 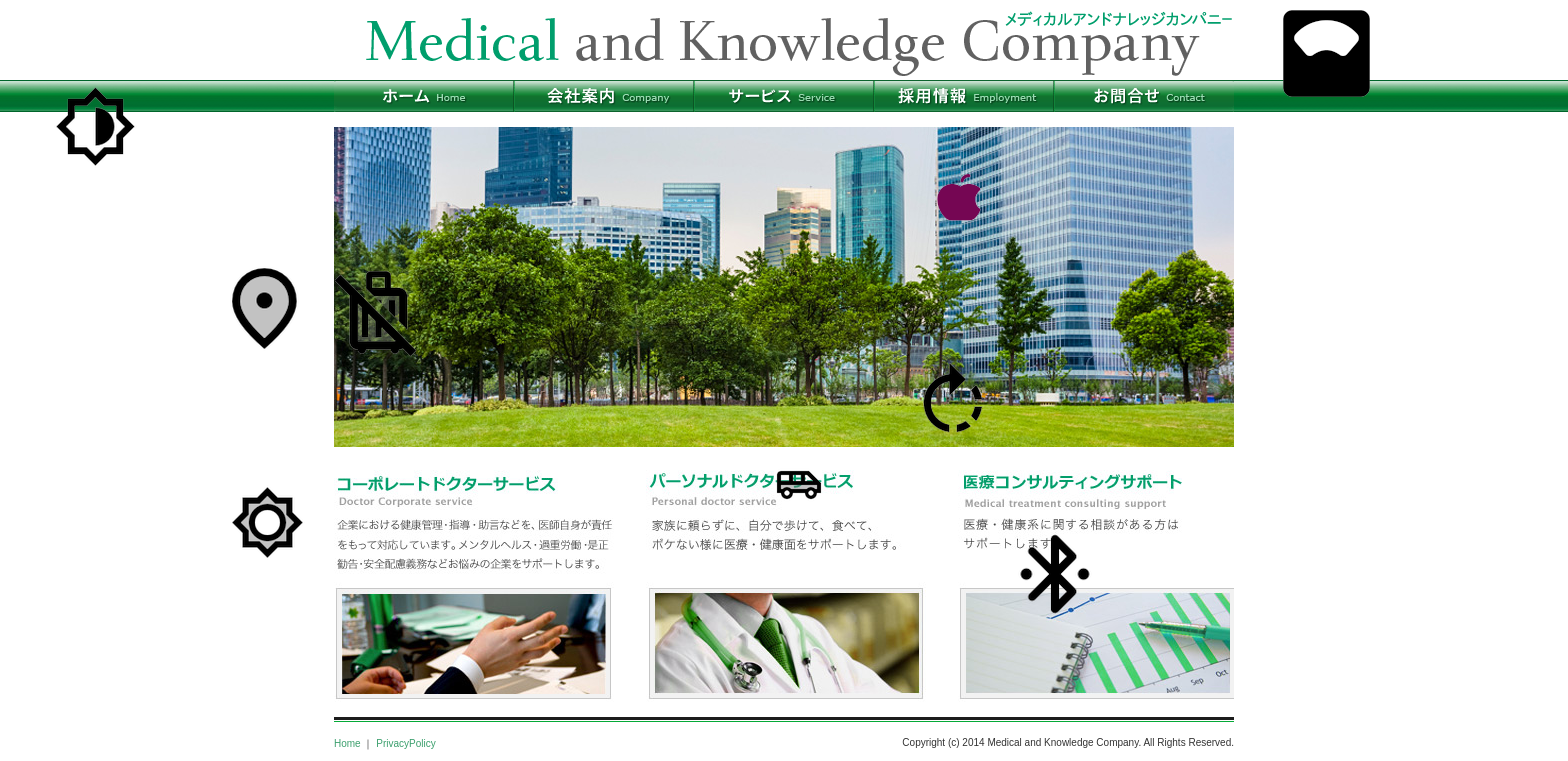 I want to click on no luggage allowed in this area, so click(x=378, y=312).